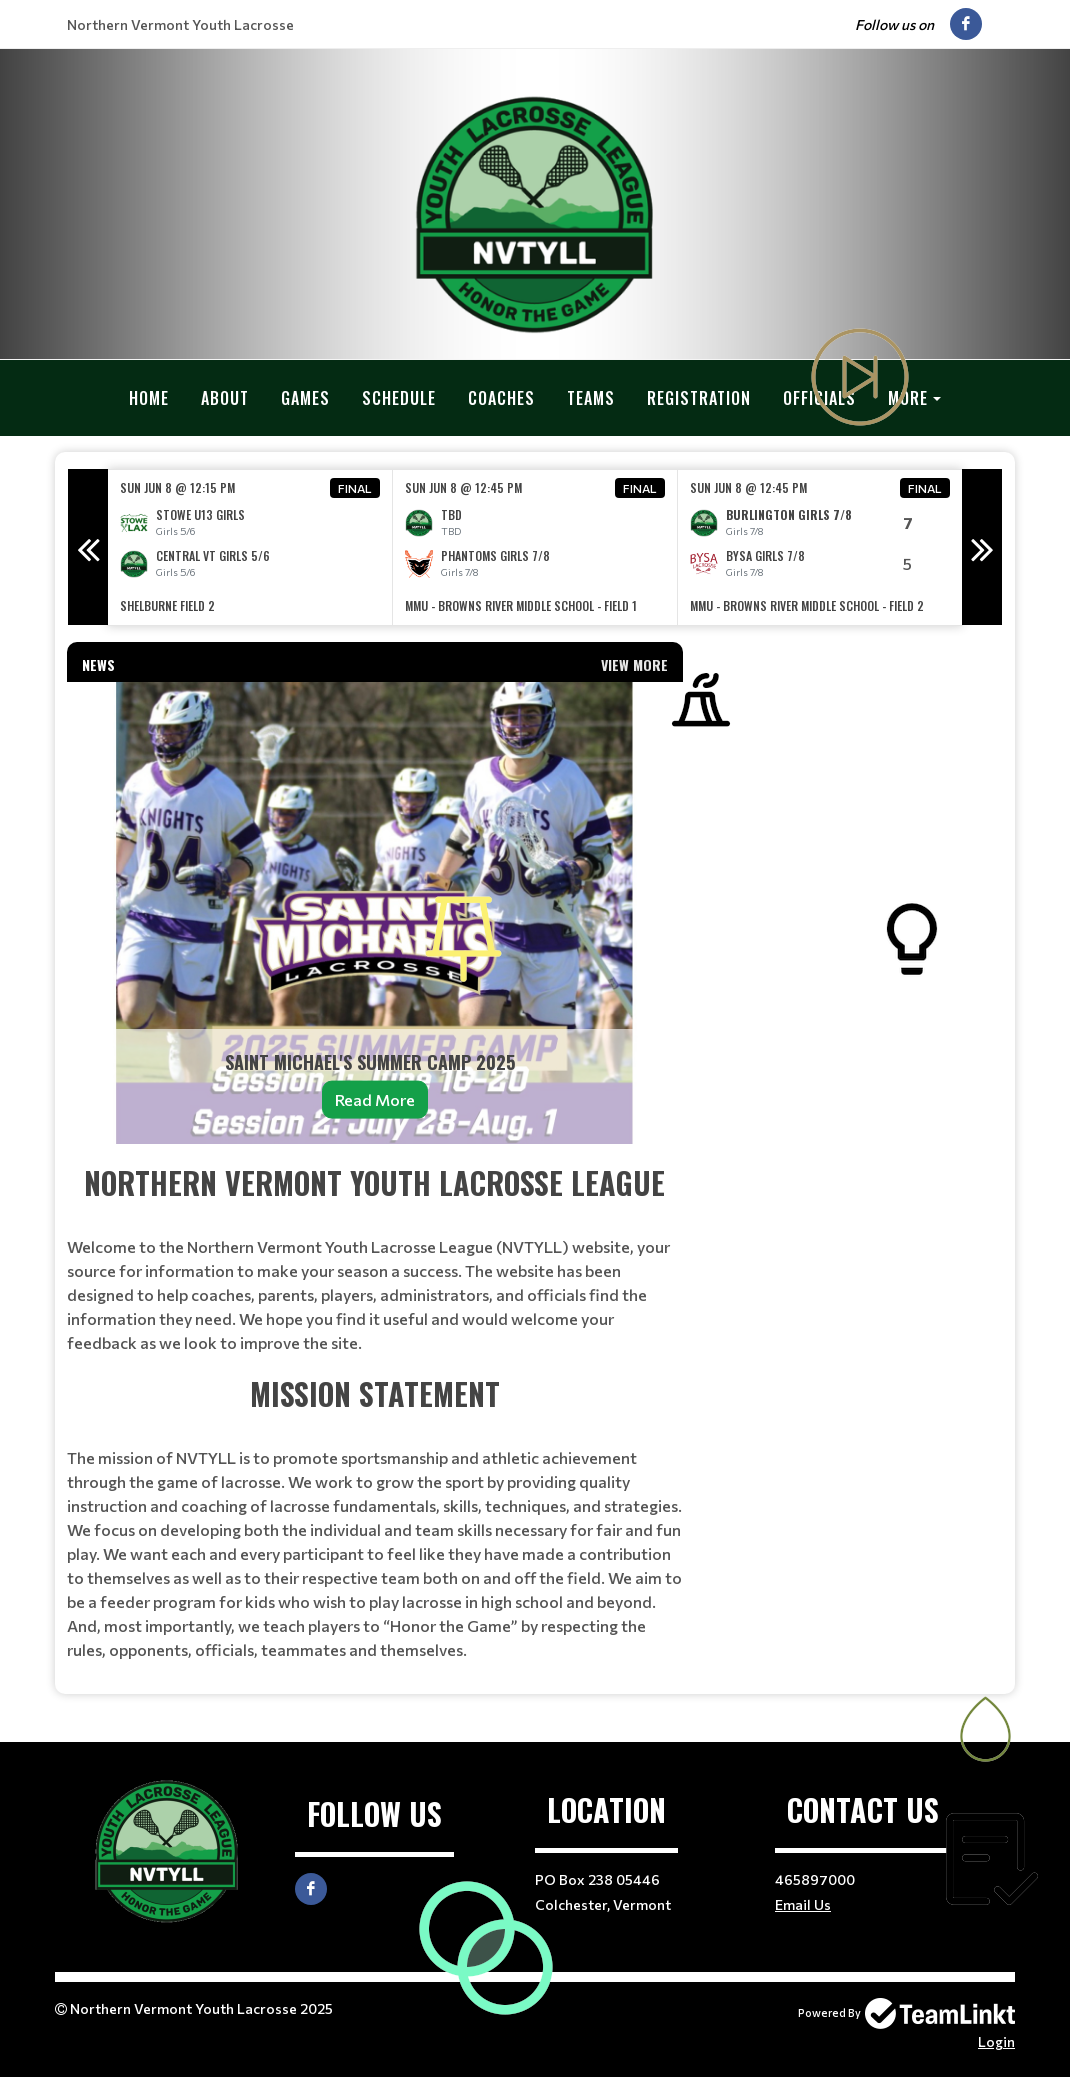 The height and width of the screenshot is (2078, 1070). I want to click on intersect or merge two shapes, so click(486, 1948).